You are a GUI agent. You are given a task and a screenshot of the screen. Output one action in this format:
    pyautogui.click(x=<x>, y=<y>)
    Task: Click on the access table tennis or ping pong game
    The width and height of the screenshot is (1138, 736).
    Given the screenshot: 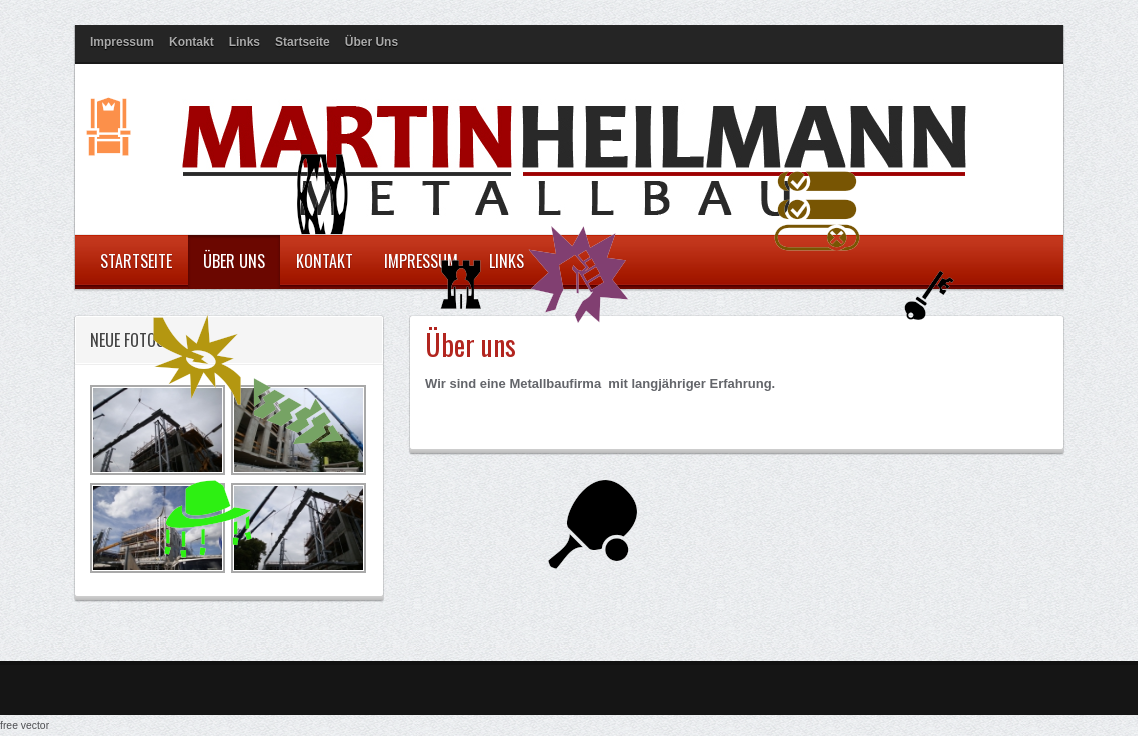 What is the action you would take?
    pyautogui.click(x=592, y=524)
    